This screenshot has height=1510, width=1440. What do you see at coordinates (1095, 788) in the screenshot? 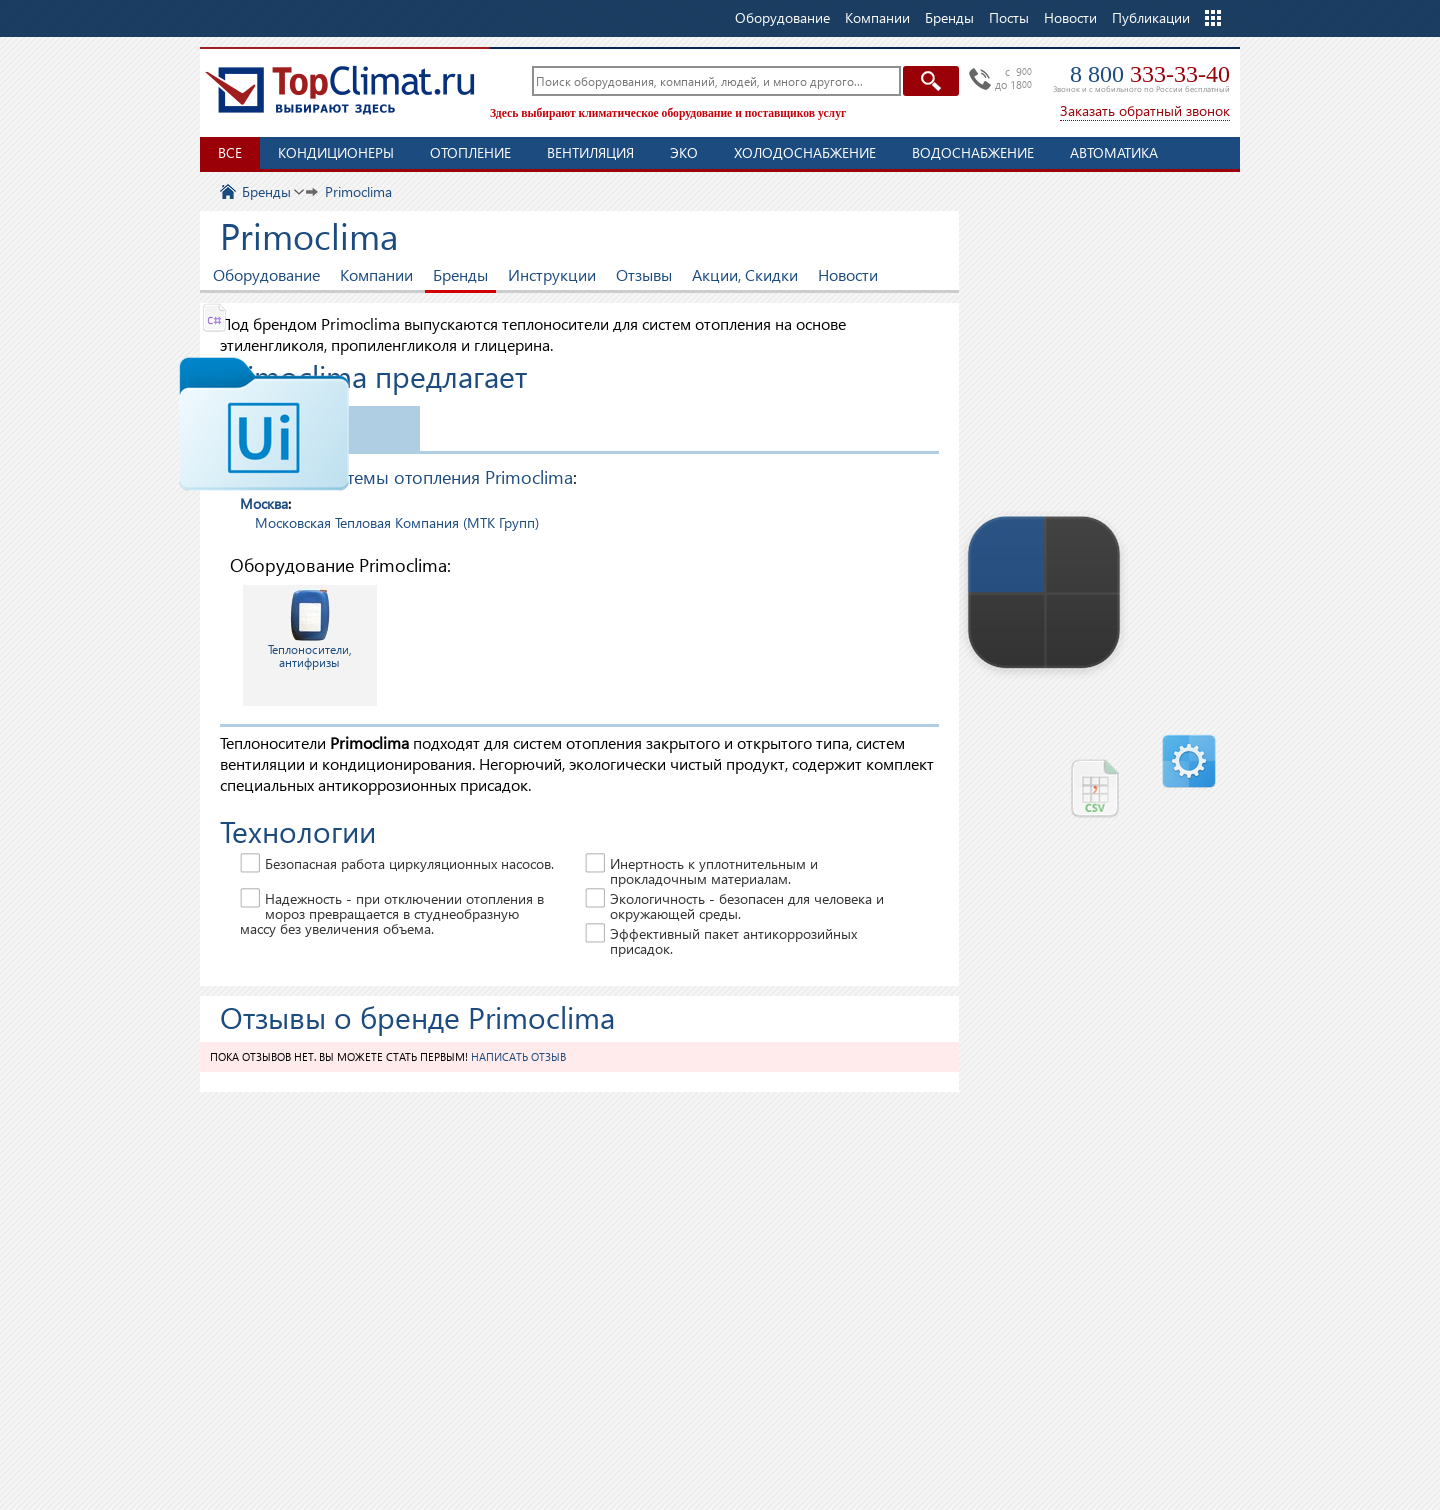
I see `open a CSV spreadsheet file` at bounding box center [1095, 788].